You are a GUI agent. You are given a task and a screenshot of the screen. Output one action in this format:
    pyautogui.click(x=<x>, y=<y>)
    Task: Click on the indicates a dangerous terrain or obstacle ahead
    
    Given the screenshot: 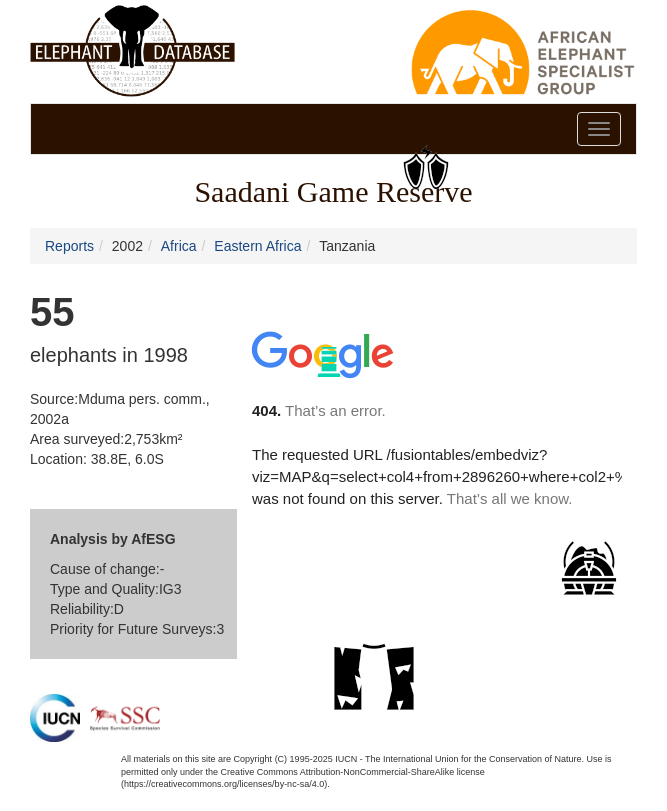 What is the action you would take?
    pyautogui.click(x=374, y=670)
    